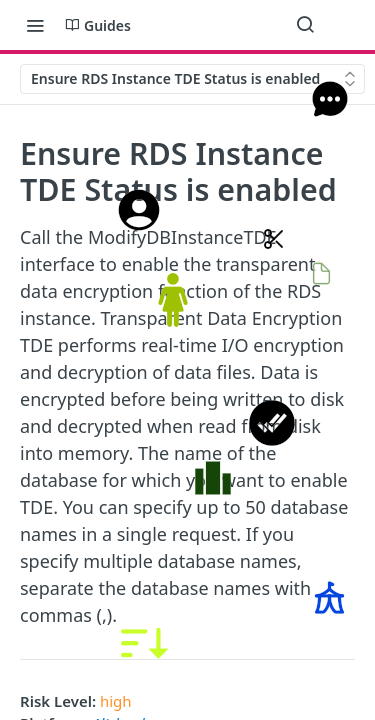 The width and height of the screenshot is (375, 720). Describe the element at coordinates (321, 273) in the screenshot. I see `view document details` at that location.